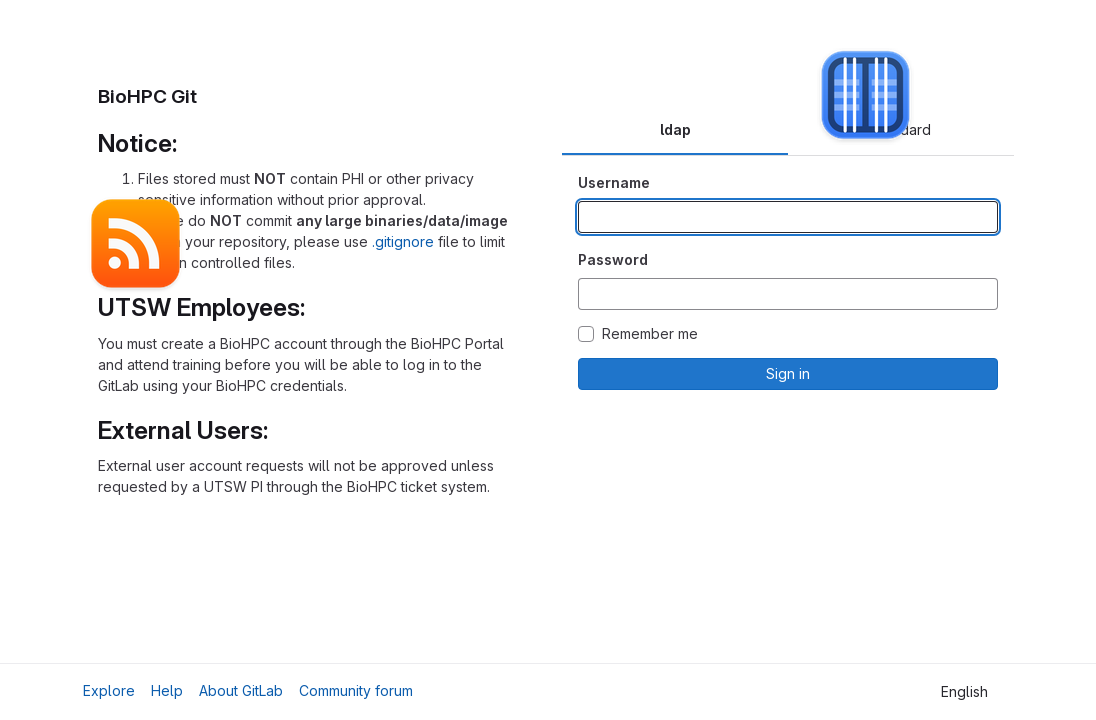 The height and width of the screenshot is (720, 1096). Describe the element at coordinates (865, 96) in the screenshot. I see `open virtualization container settings` at that location.